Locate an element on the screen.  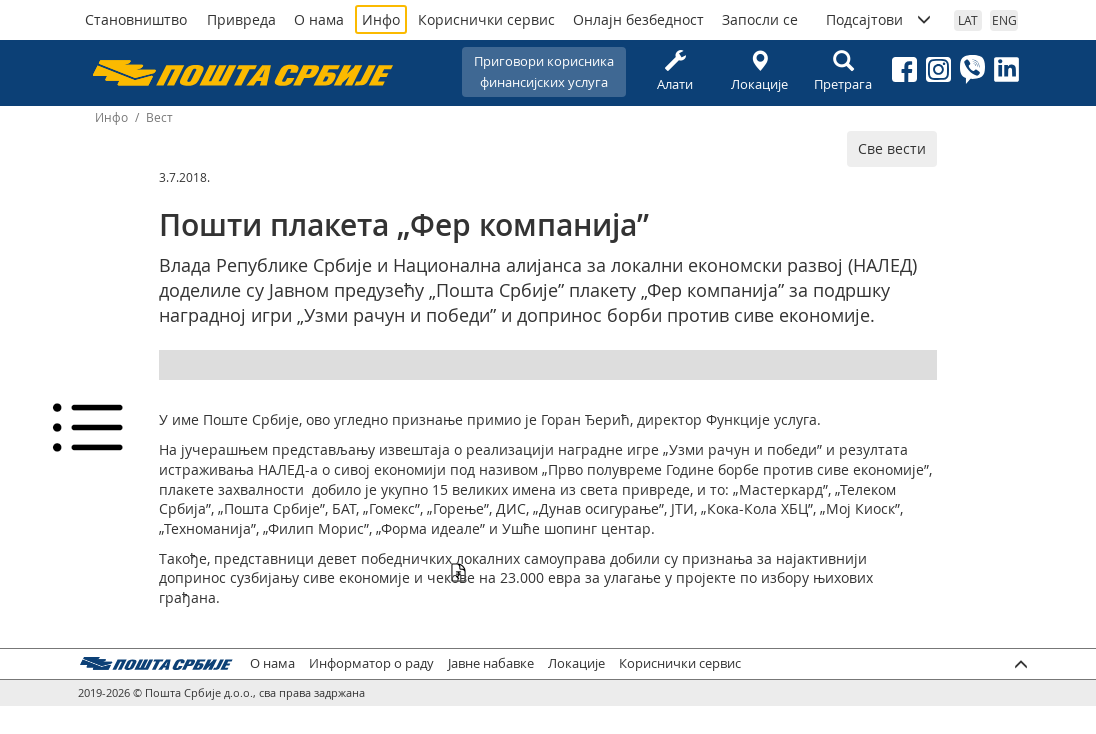
view items in a bulleted list format is located at coordinates (88, 427).